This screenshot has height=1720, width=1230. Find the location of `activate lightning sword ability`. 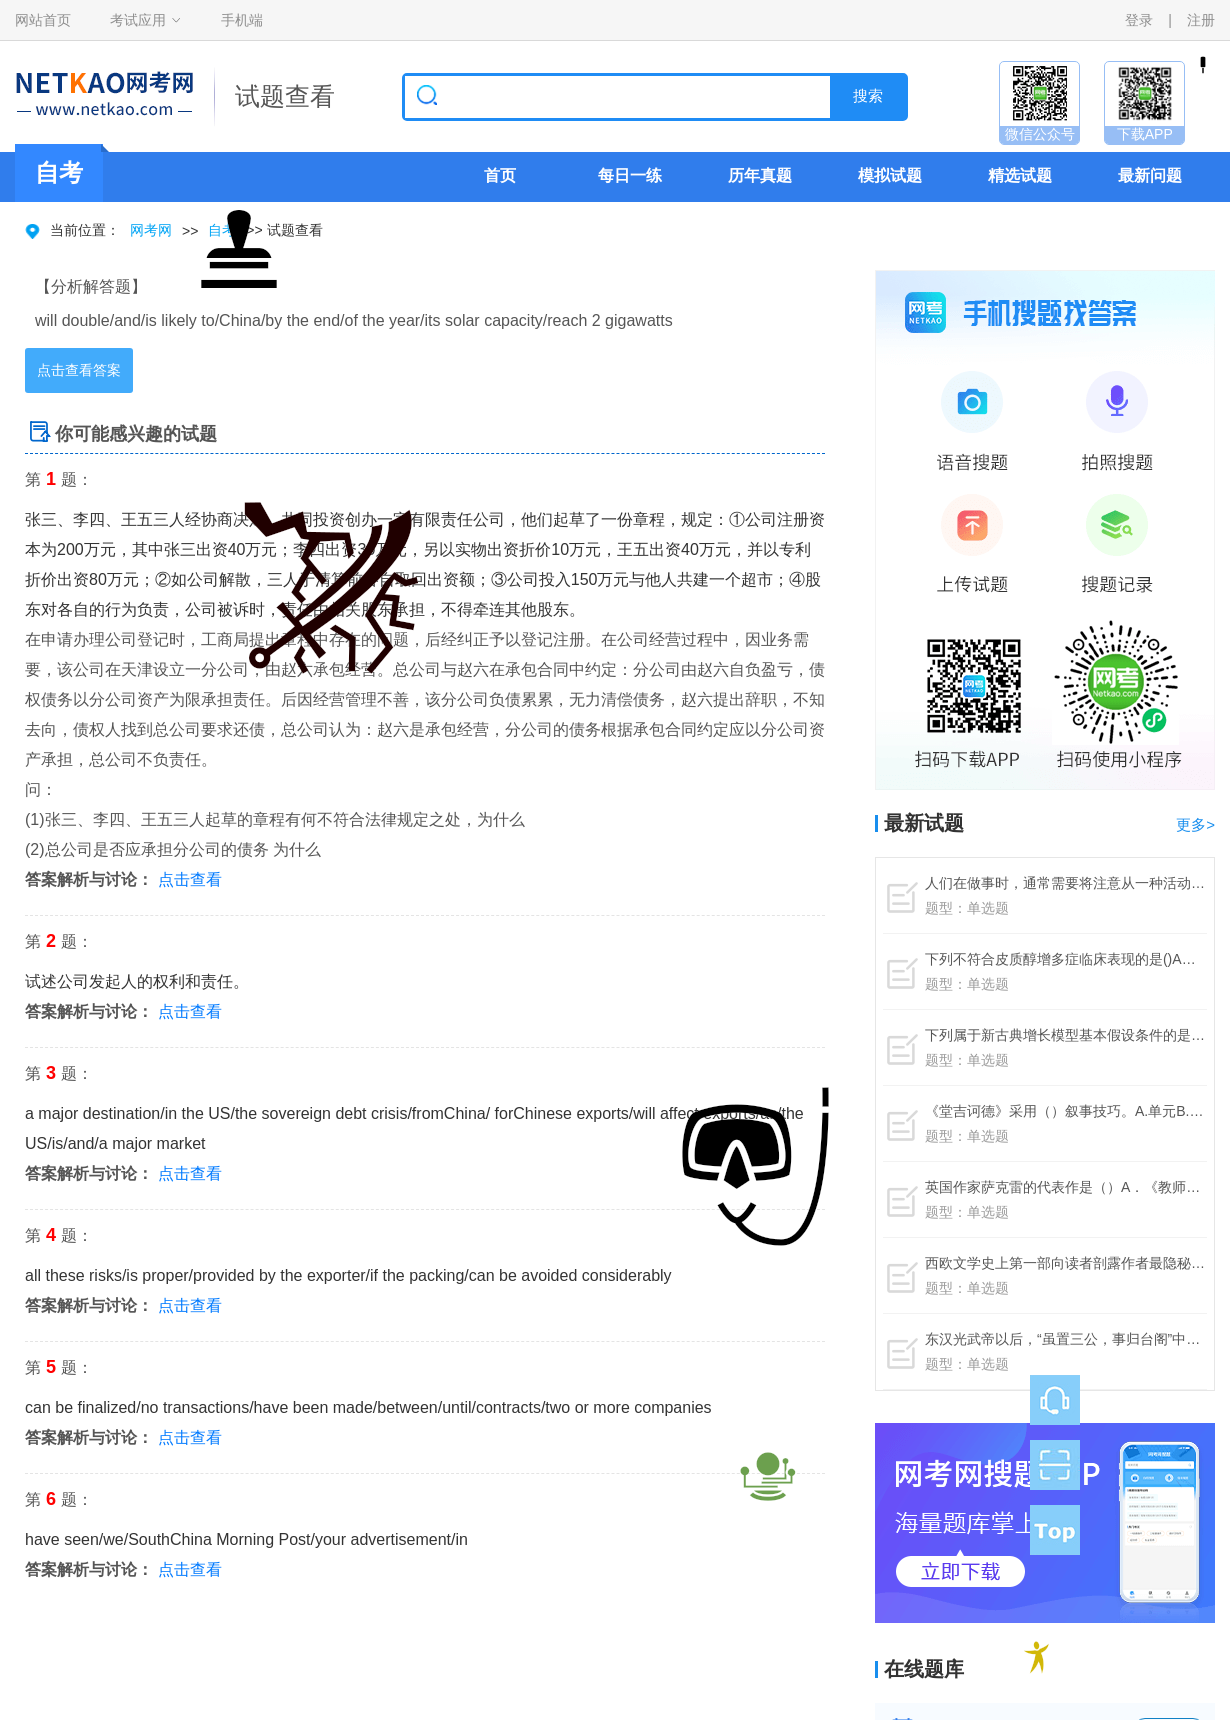

activate lightning sword ability is located at coordinates (330, 587).